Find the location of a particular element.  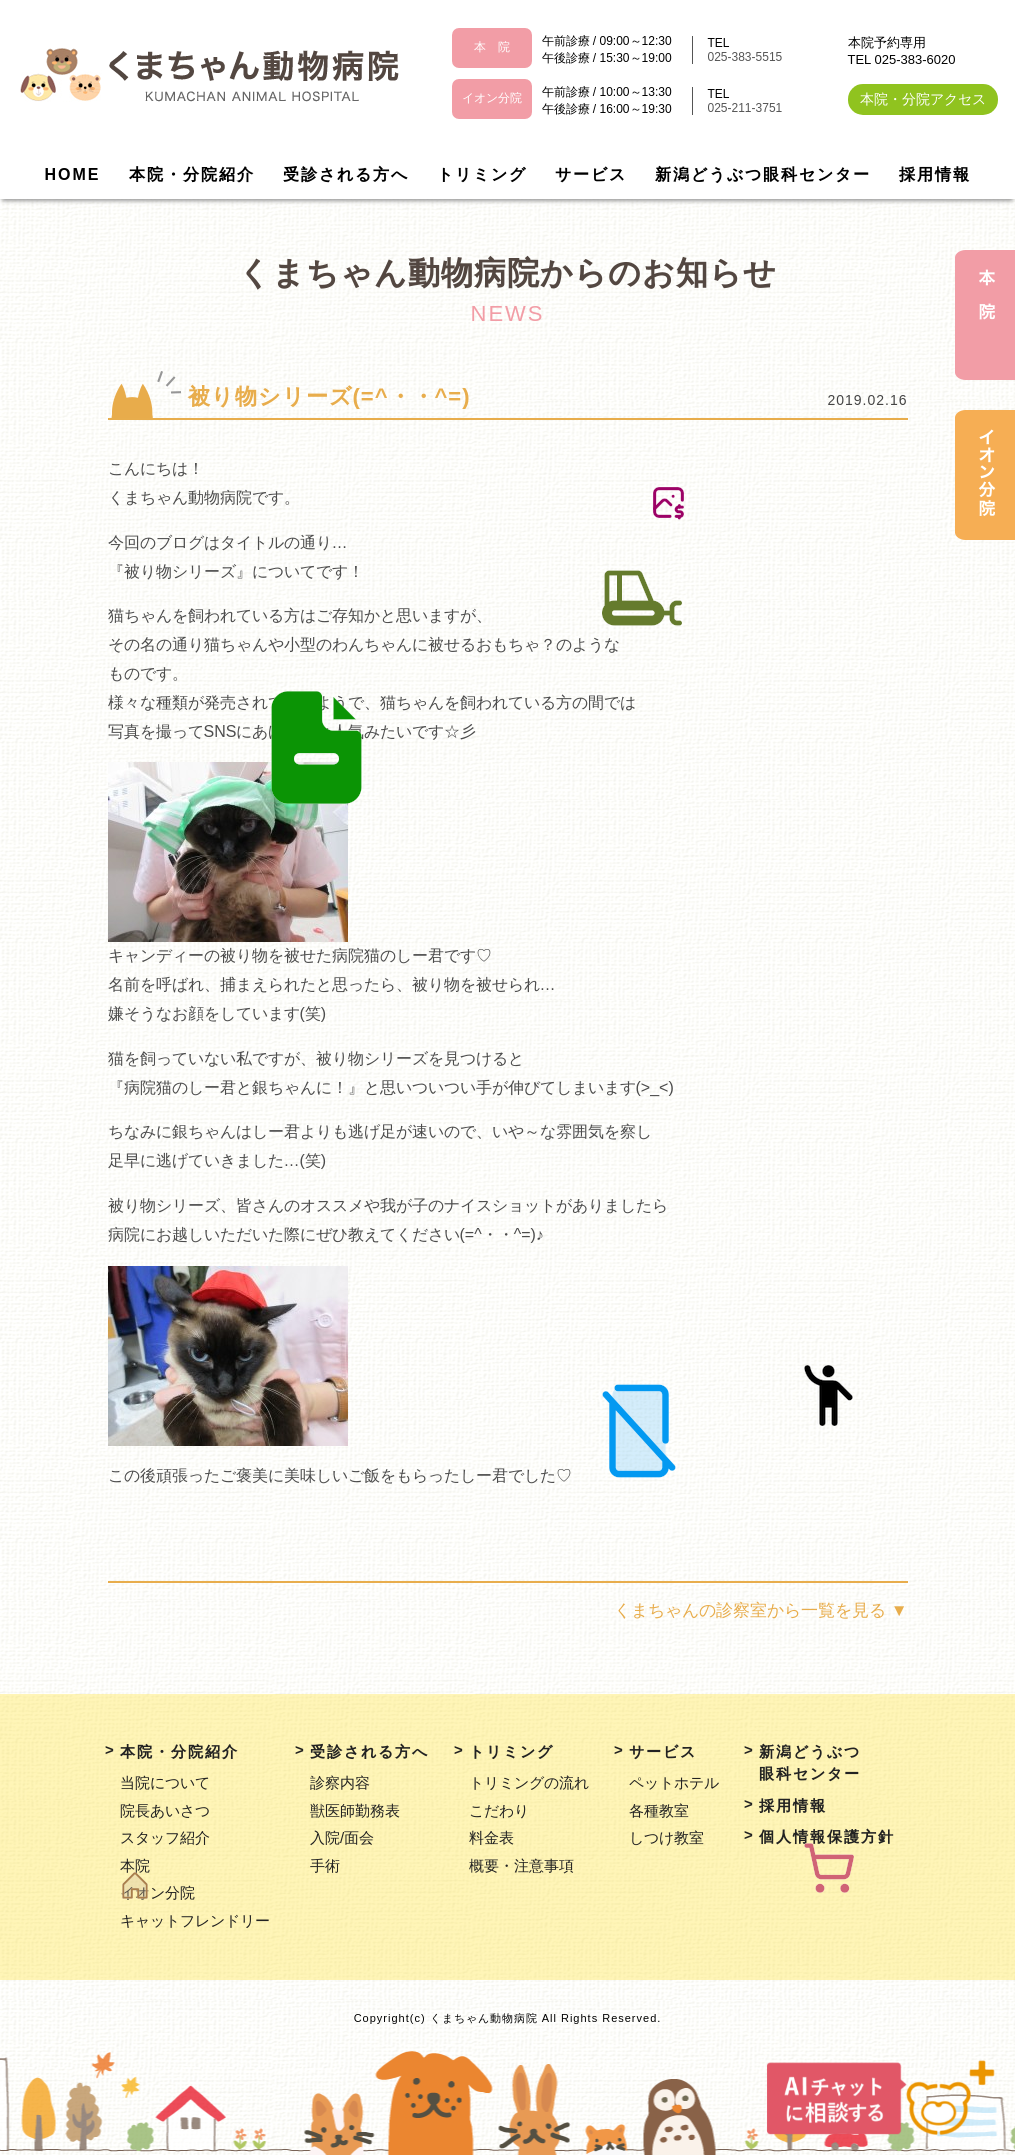

view paid or premium photos is located at coordinates (668, 502).